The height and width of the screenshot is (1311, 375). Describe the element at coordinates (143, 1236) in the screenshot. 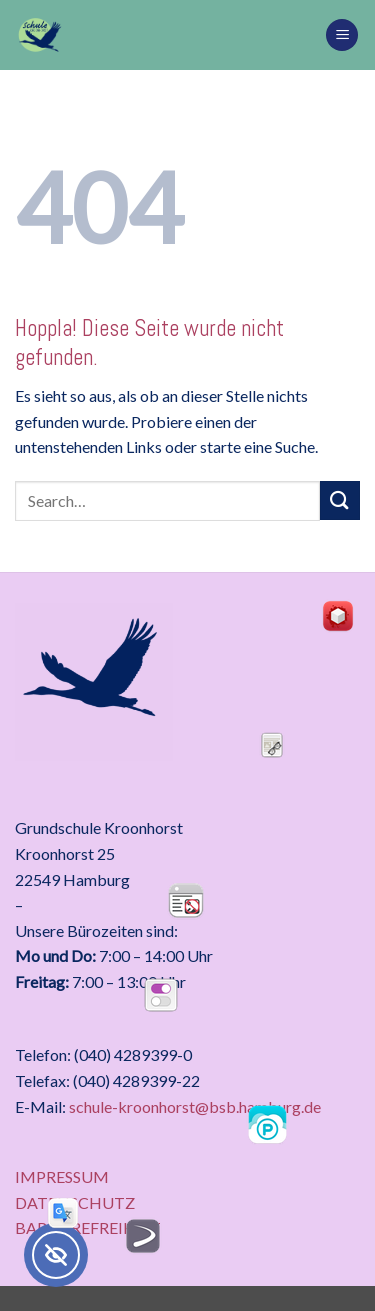

I see `launch the devuan linux application` at that location.